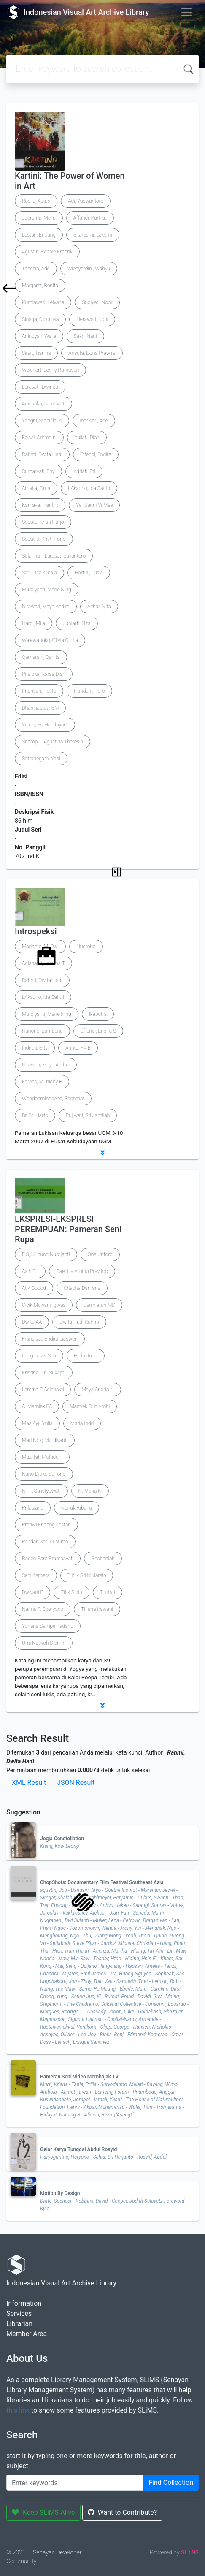  What do you see at coordinates (9, 288) in the screenshot?
I see `go back to the previous page` at bounding box center [9, 288].